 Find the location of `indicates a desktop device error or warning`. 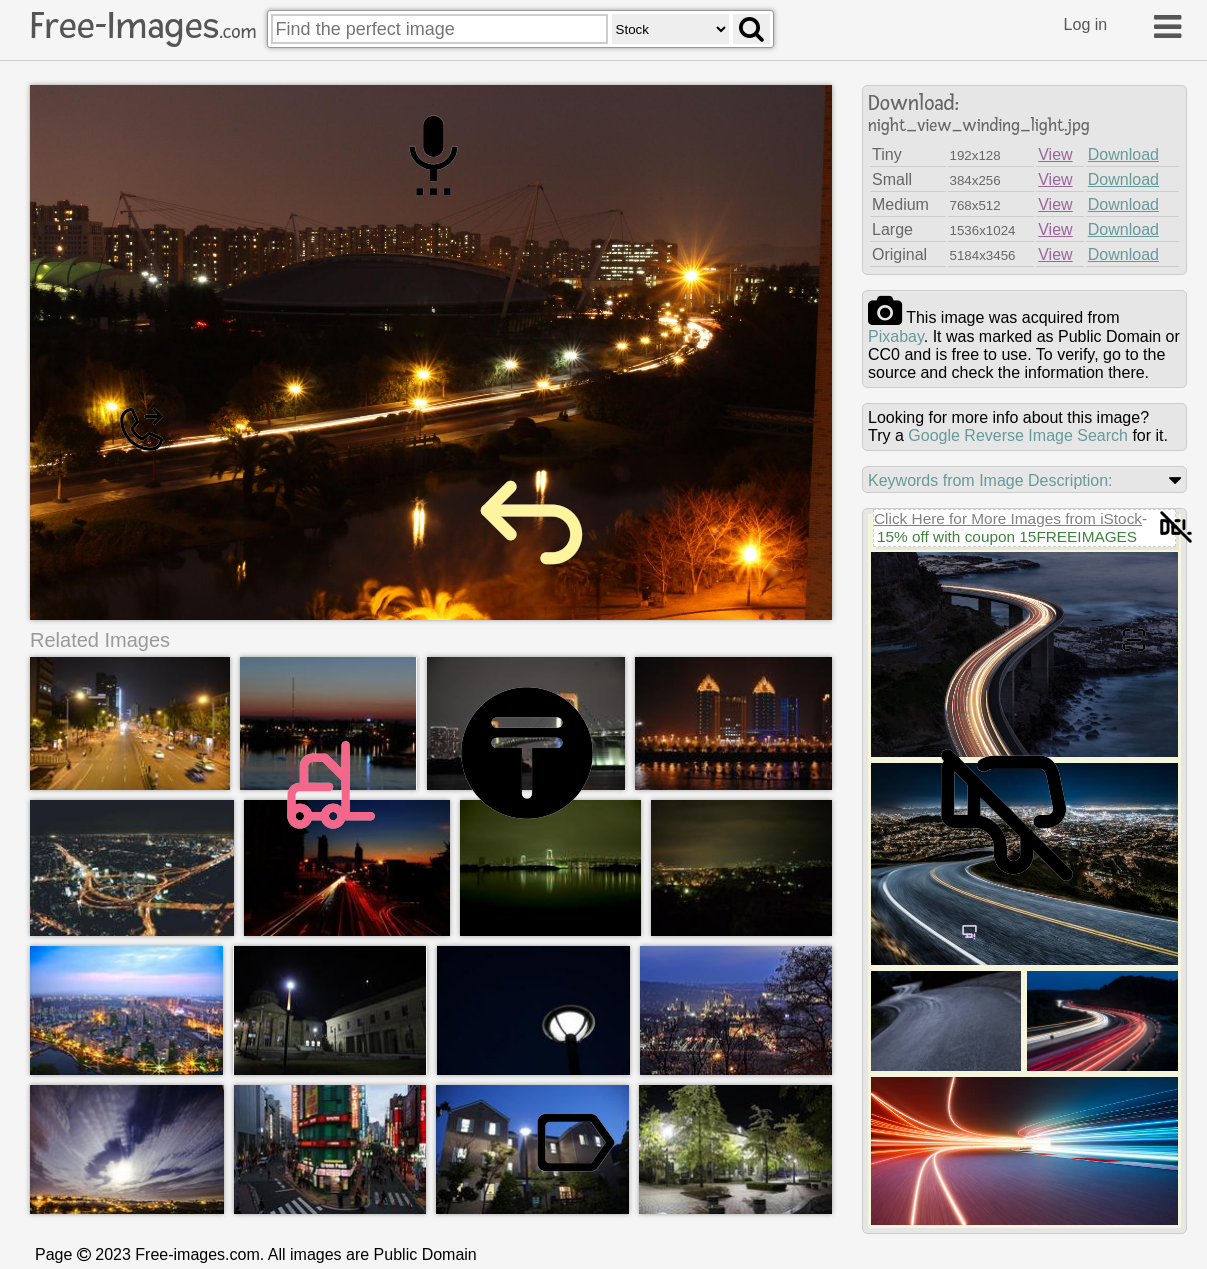

indicates a desktop device error or warning is located at coordinates (969, 931).